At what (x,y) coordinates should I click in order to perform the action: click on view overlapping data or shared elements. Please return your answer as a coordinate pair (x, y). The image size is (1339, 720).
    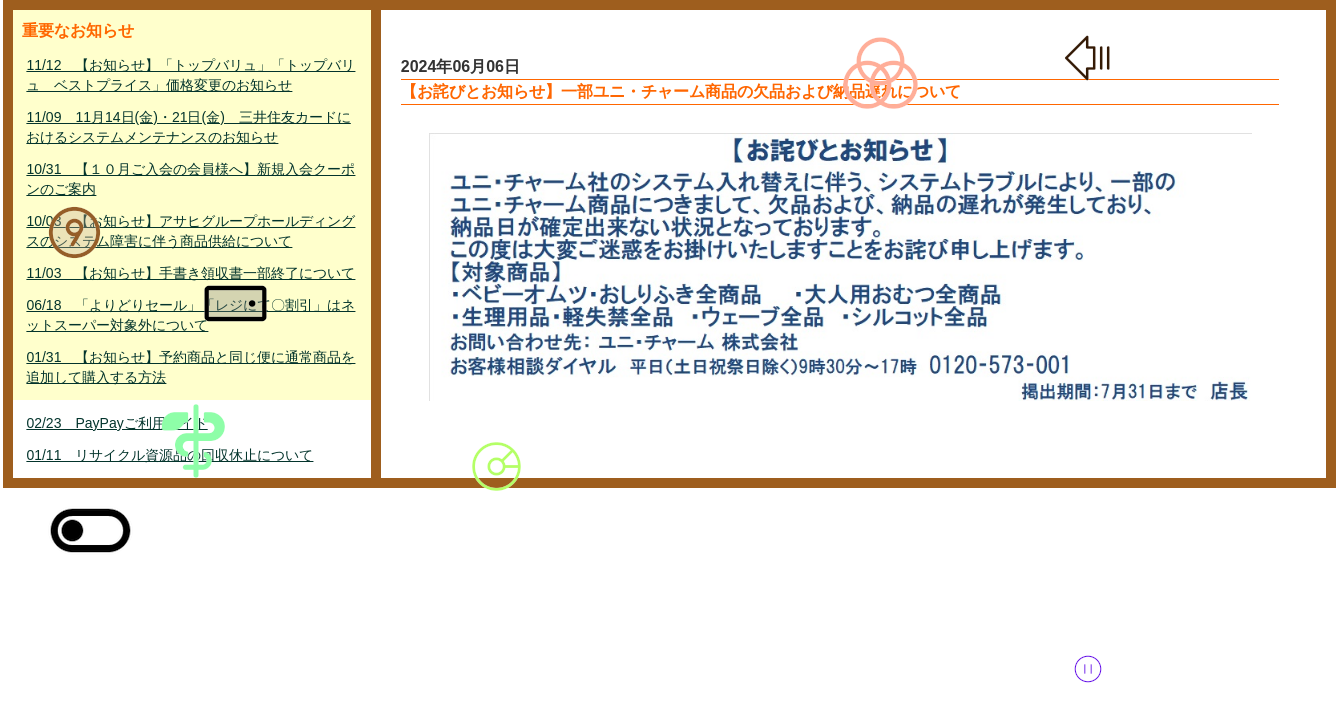
    Looking at the image, I should click on (880, 74).